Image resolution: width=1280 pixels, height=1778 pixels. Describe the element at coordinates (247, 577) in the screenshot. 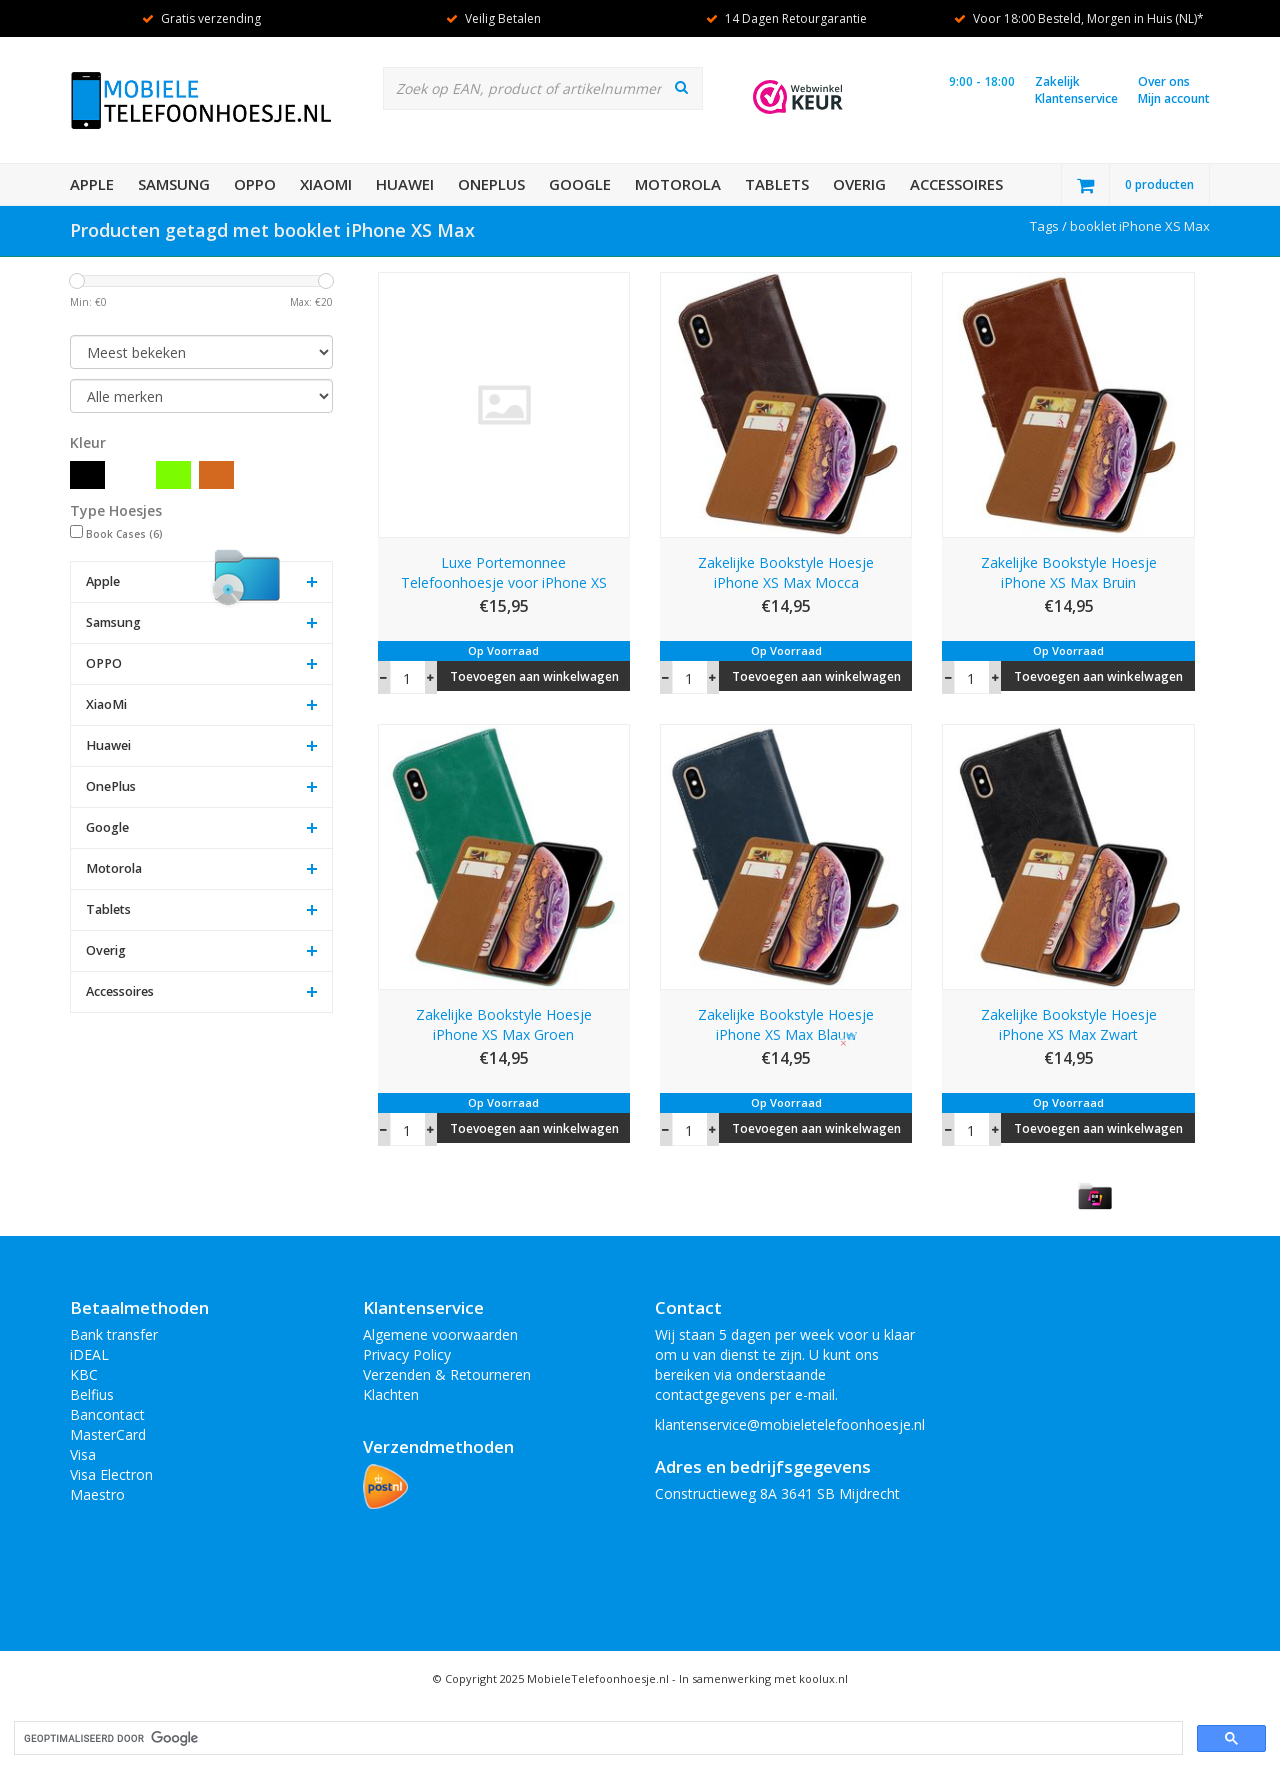

I see `folder containing program installation files` at that location.